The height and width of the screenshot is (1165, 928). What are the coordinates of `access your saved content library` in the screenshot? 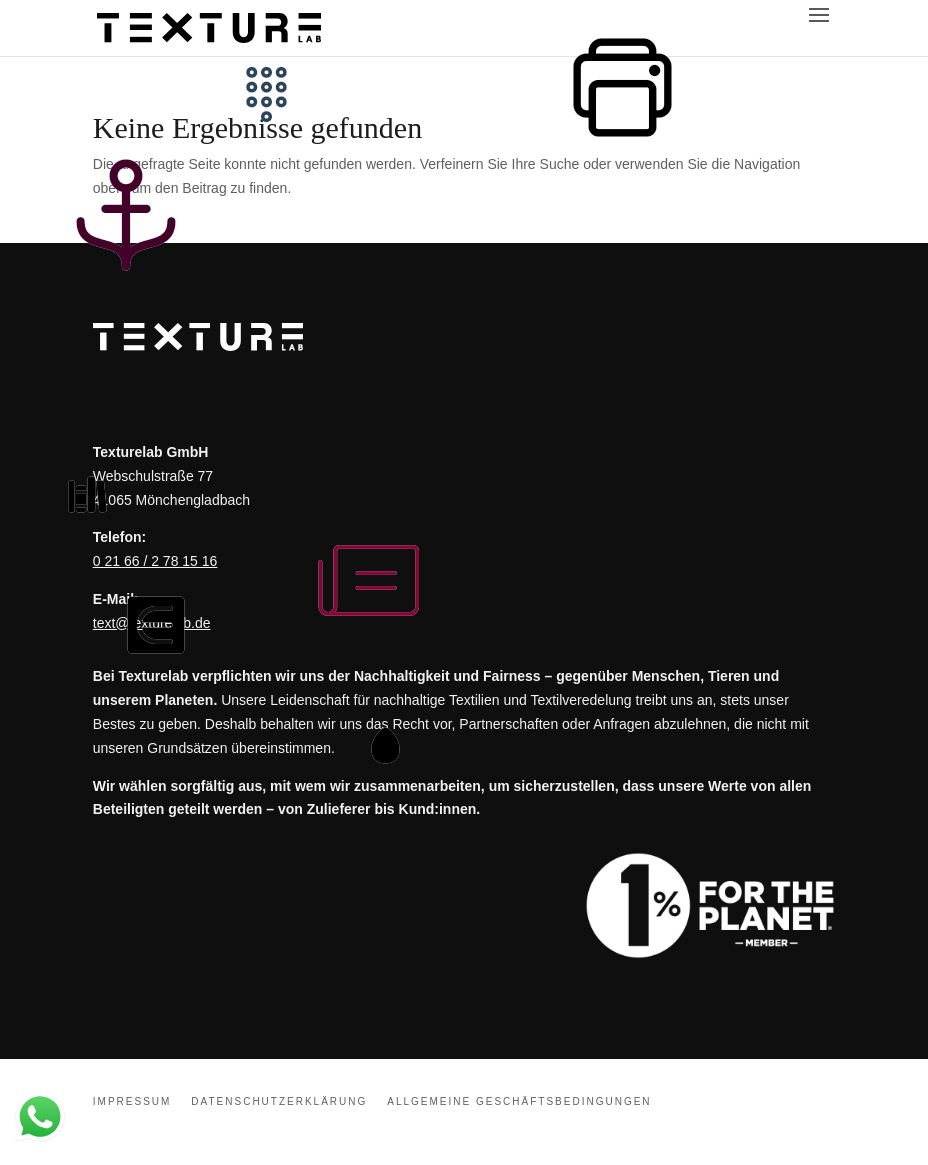 It's located at (87, 494).